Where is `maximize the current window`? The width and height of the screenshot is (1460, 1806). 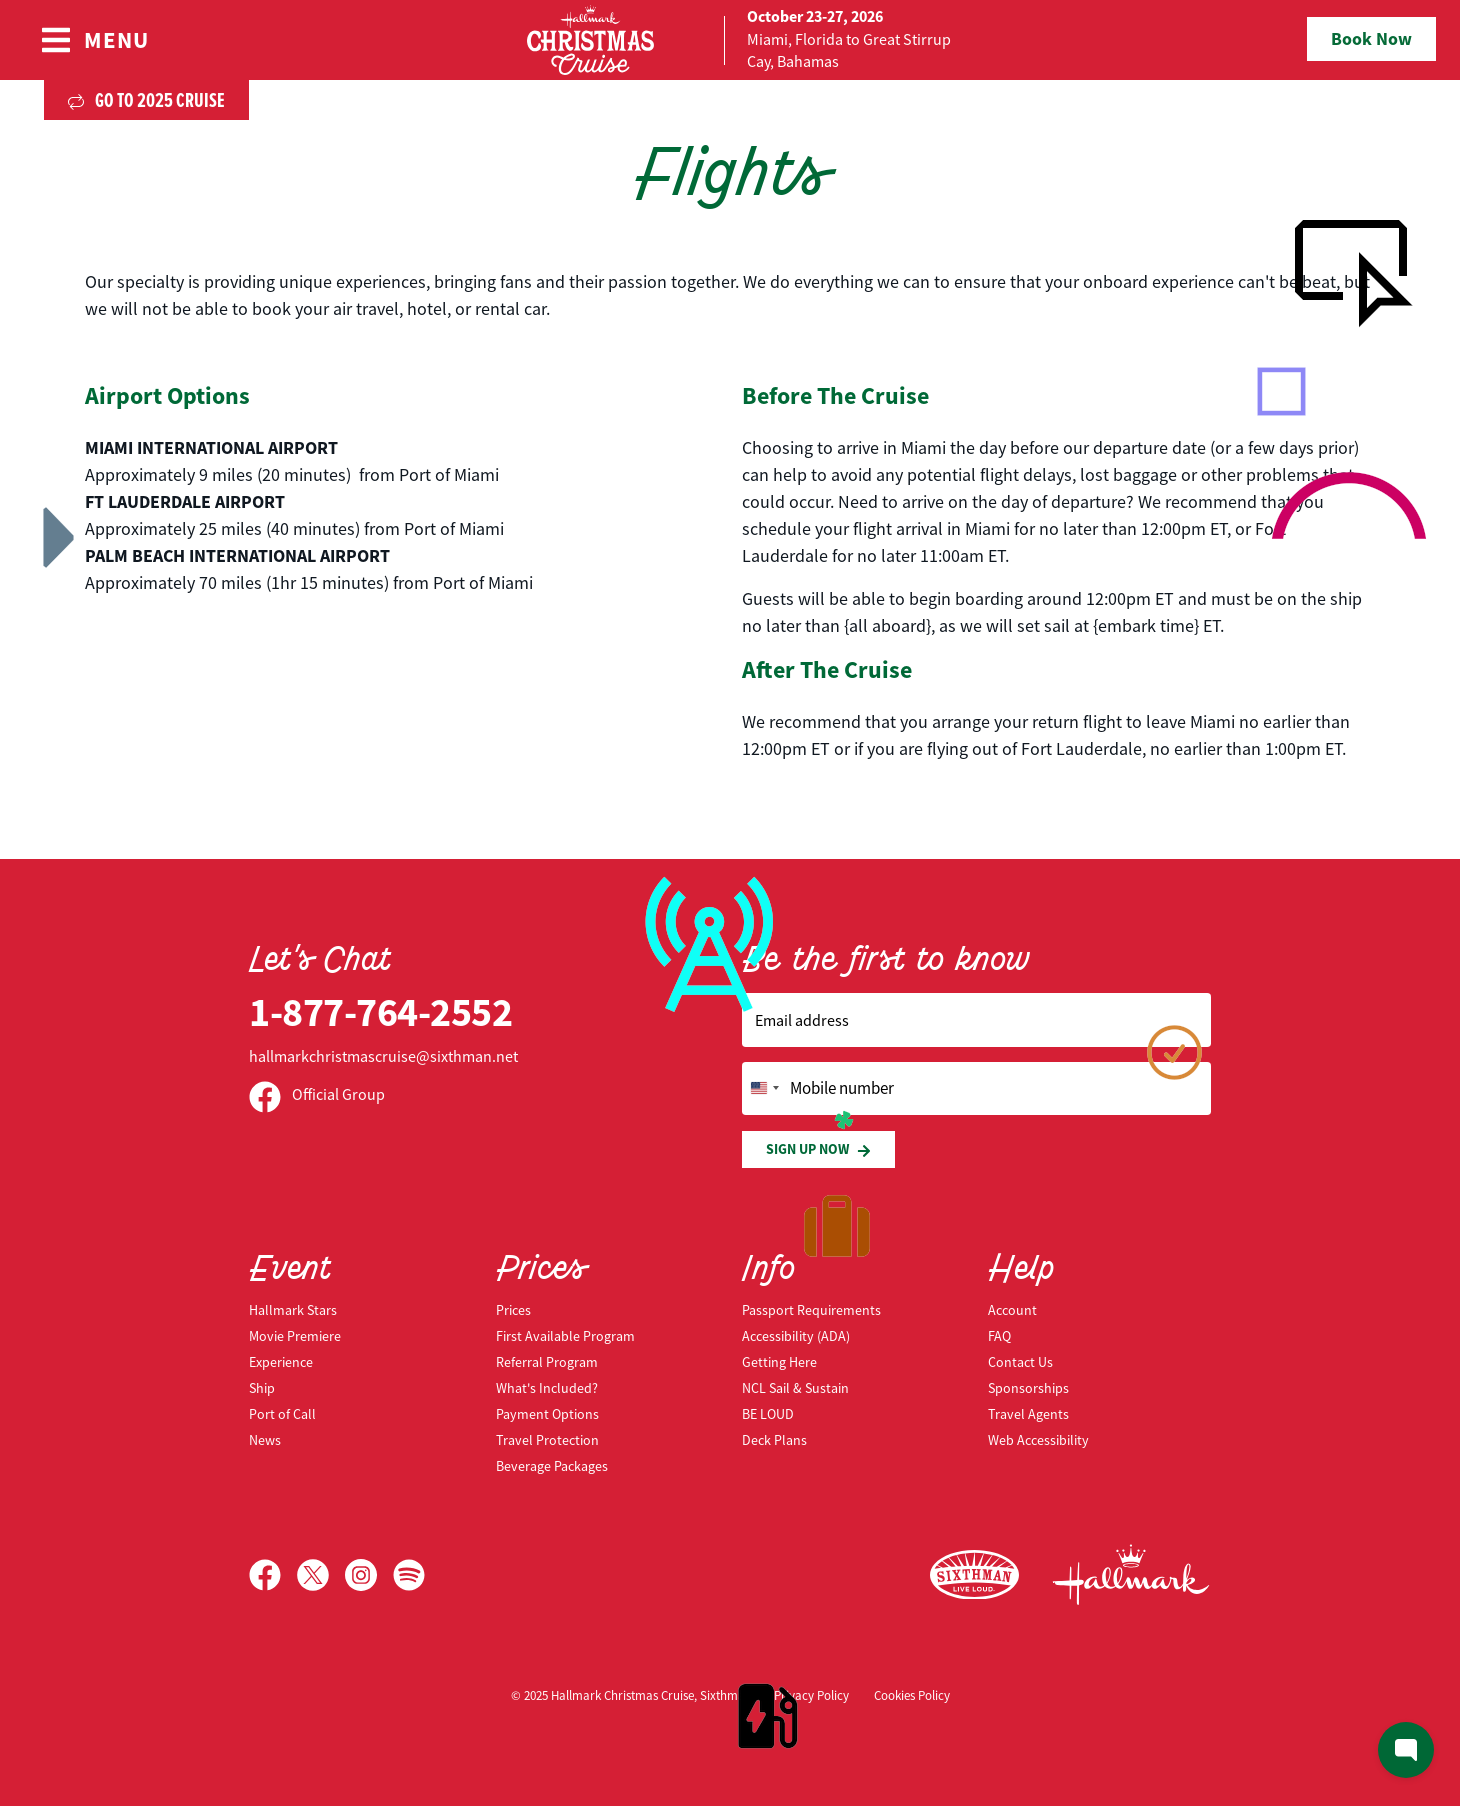
maximize the current window is located at coordinates (1281, 391).